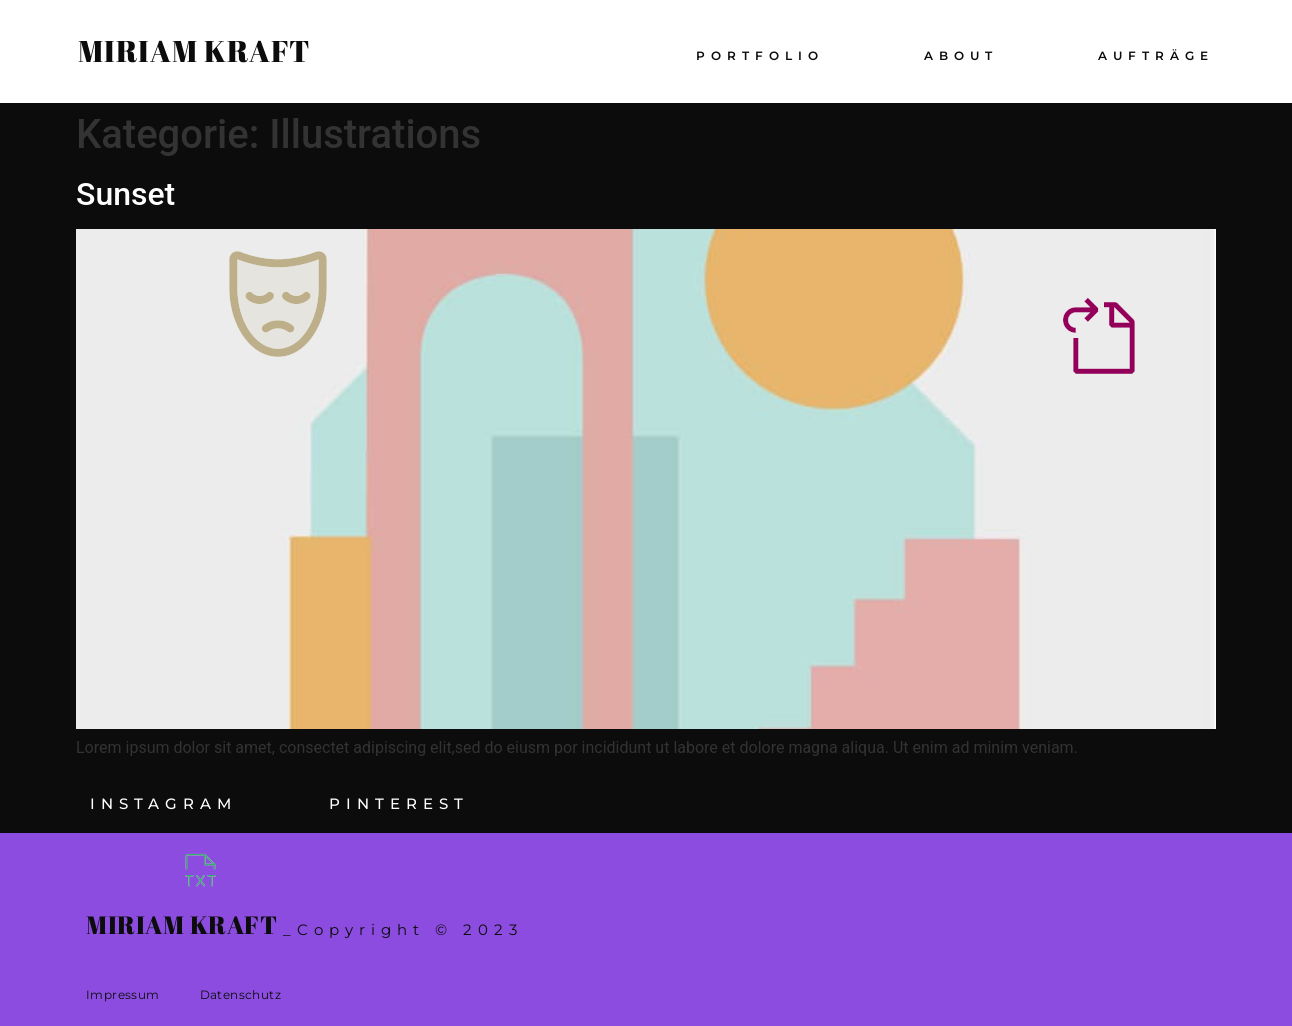  What do you see at coordinates (1104, 338) in the screenshot?
I see `go to file or navigate to a specific file` at bounding box center [1104, 338].